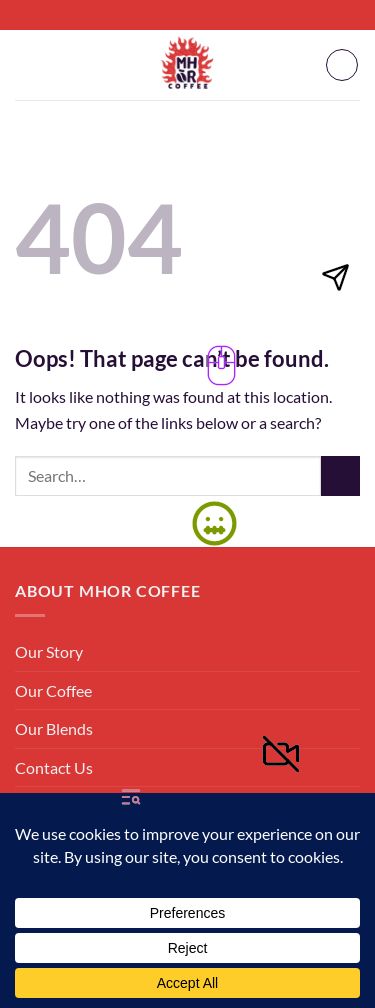 The image size is (375, 1008). I want to click on search within text or document content, so click(131, 797).